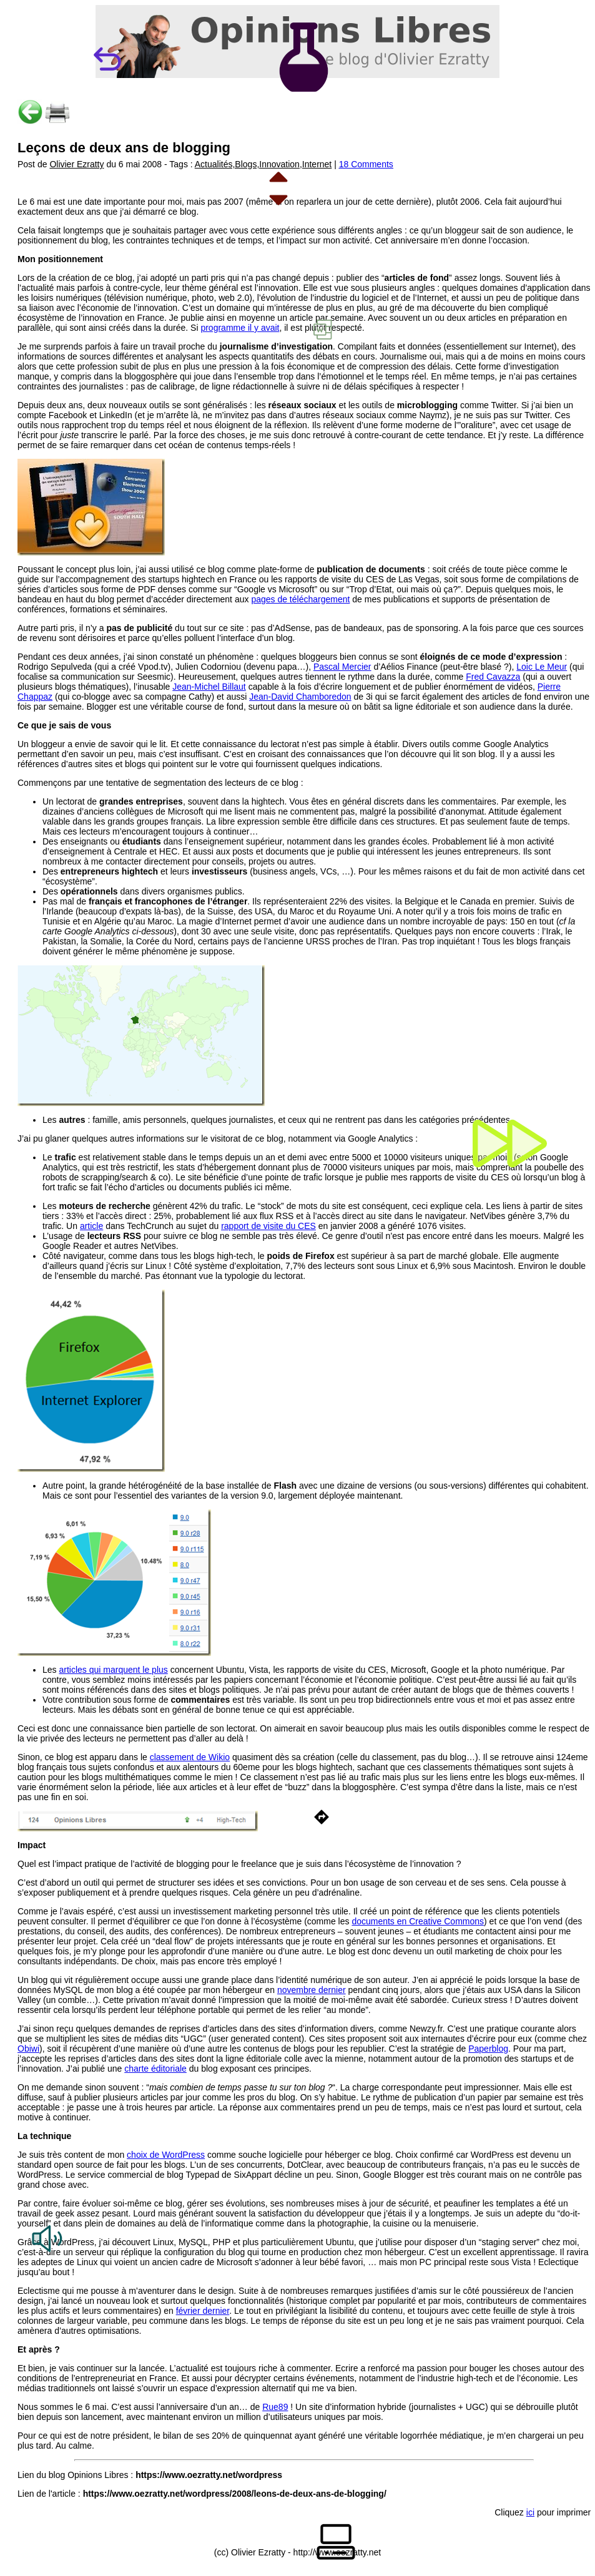 Image resolution: width=595 pixels, height=2576 pixels. Describe the element at coordinates (504, 1144) in the screenshot. I see `skip forward in media playback` at that location.